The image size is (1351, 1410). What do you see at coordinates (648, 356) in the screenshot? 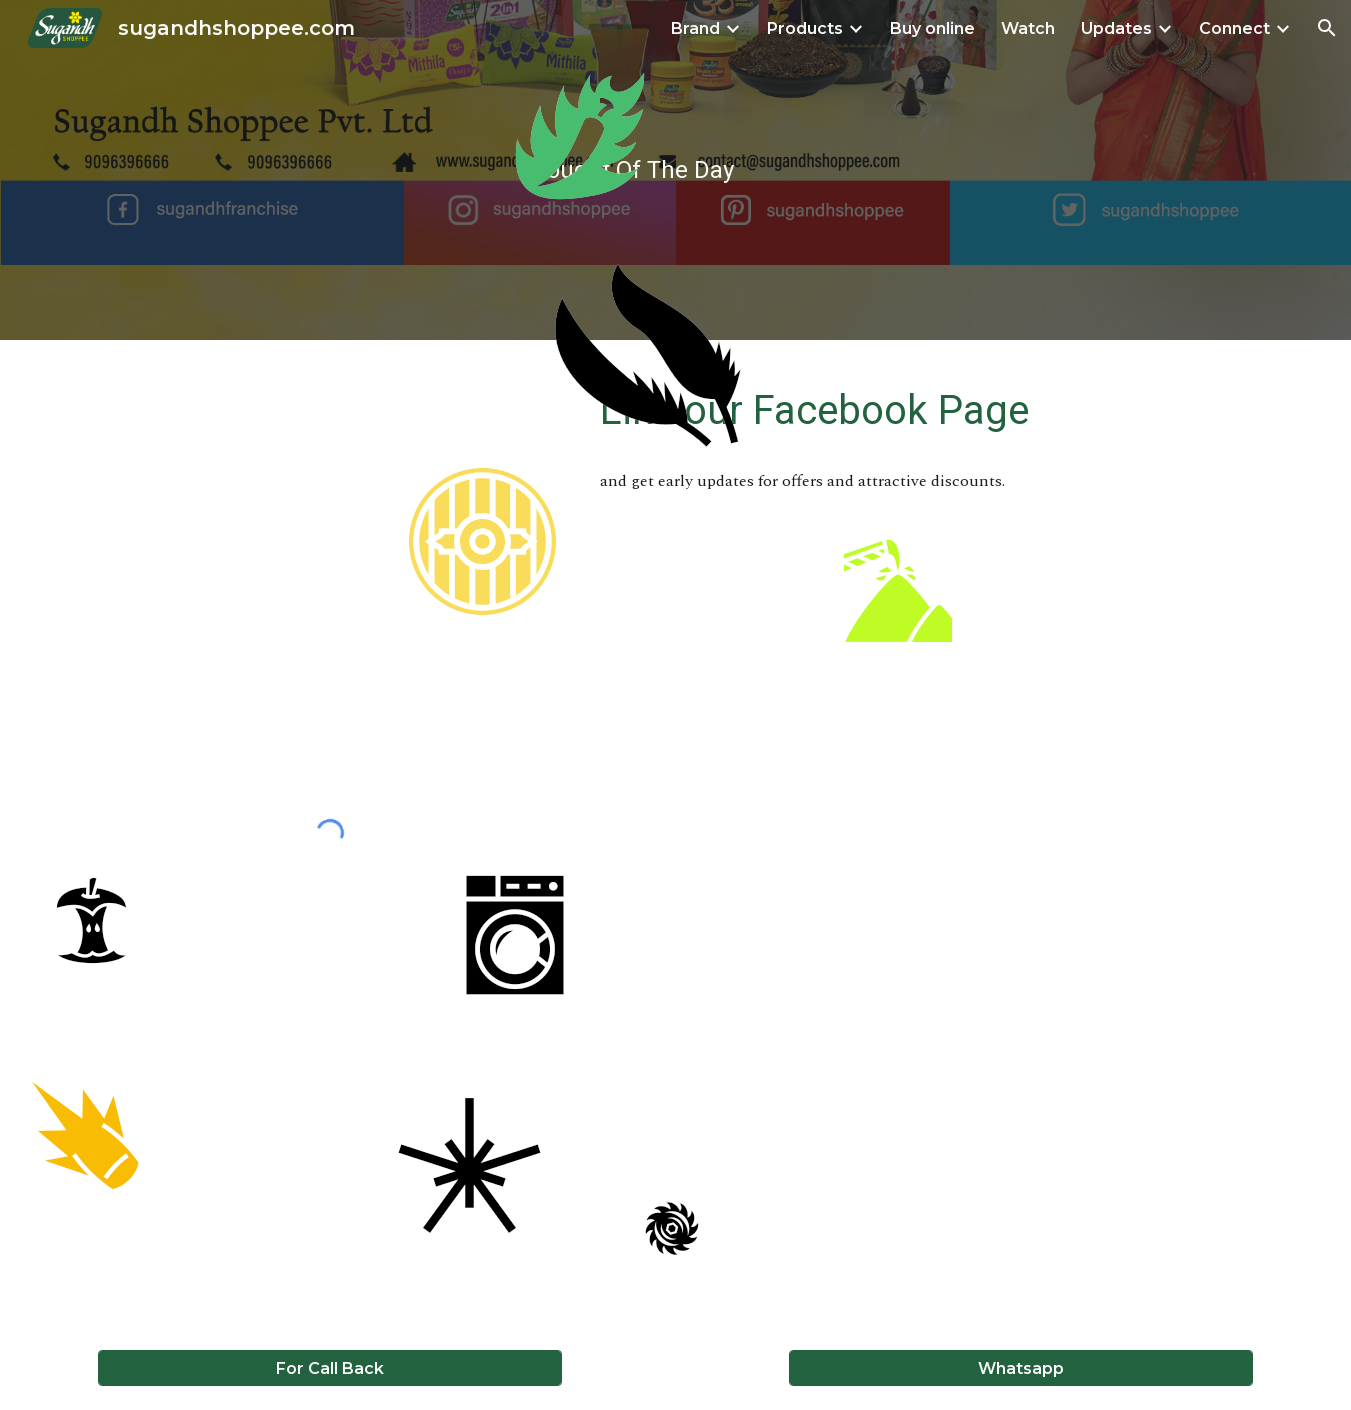
I see `indicates a writing or composition feature` at bounding box center [648, 356].